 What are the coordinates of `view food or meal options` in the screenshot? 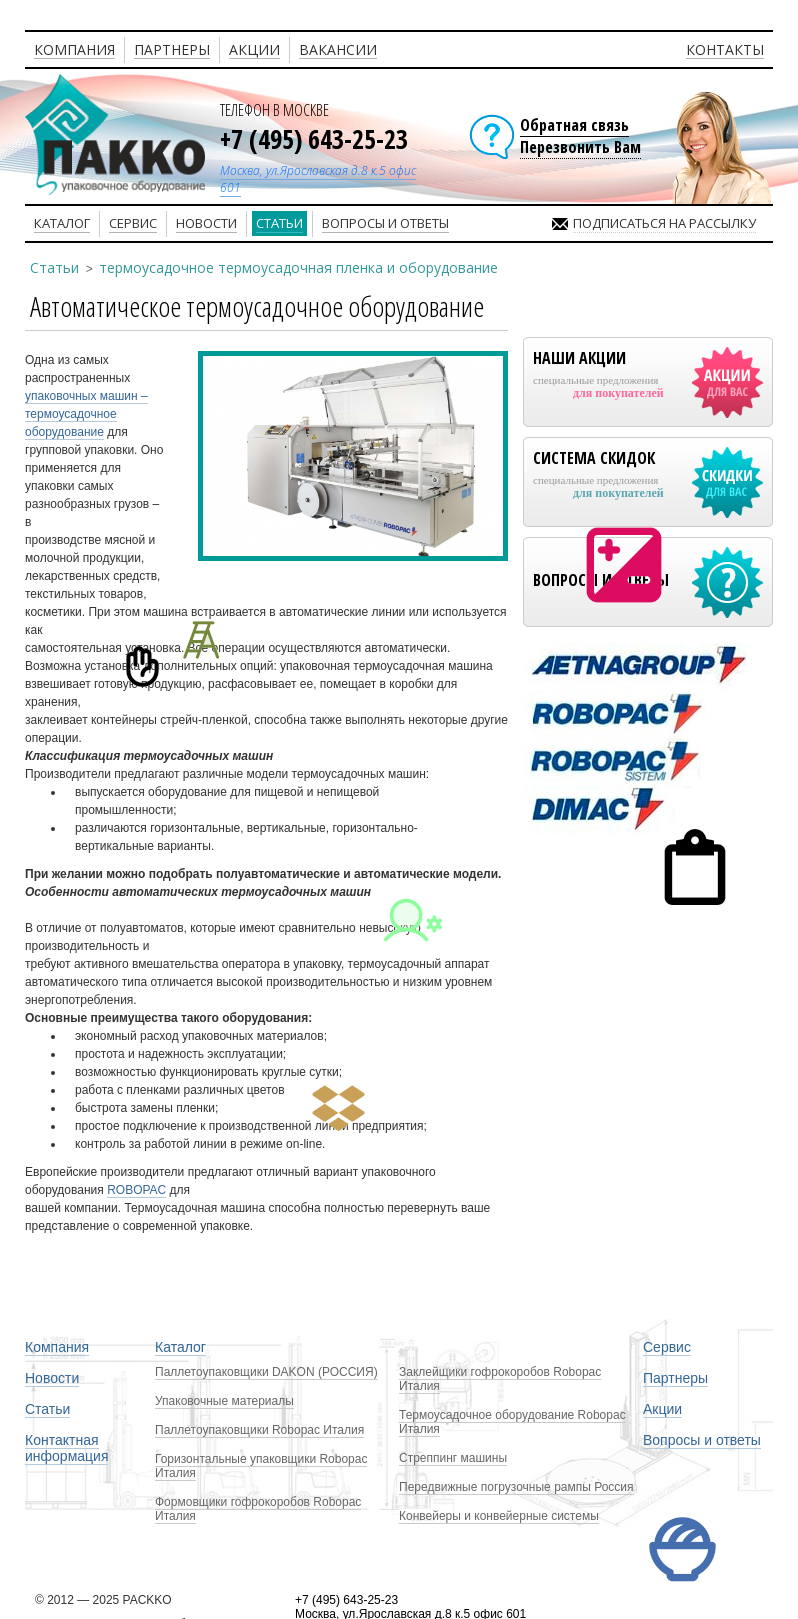 It's located at (682, 1550).